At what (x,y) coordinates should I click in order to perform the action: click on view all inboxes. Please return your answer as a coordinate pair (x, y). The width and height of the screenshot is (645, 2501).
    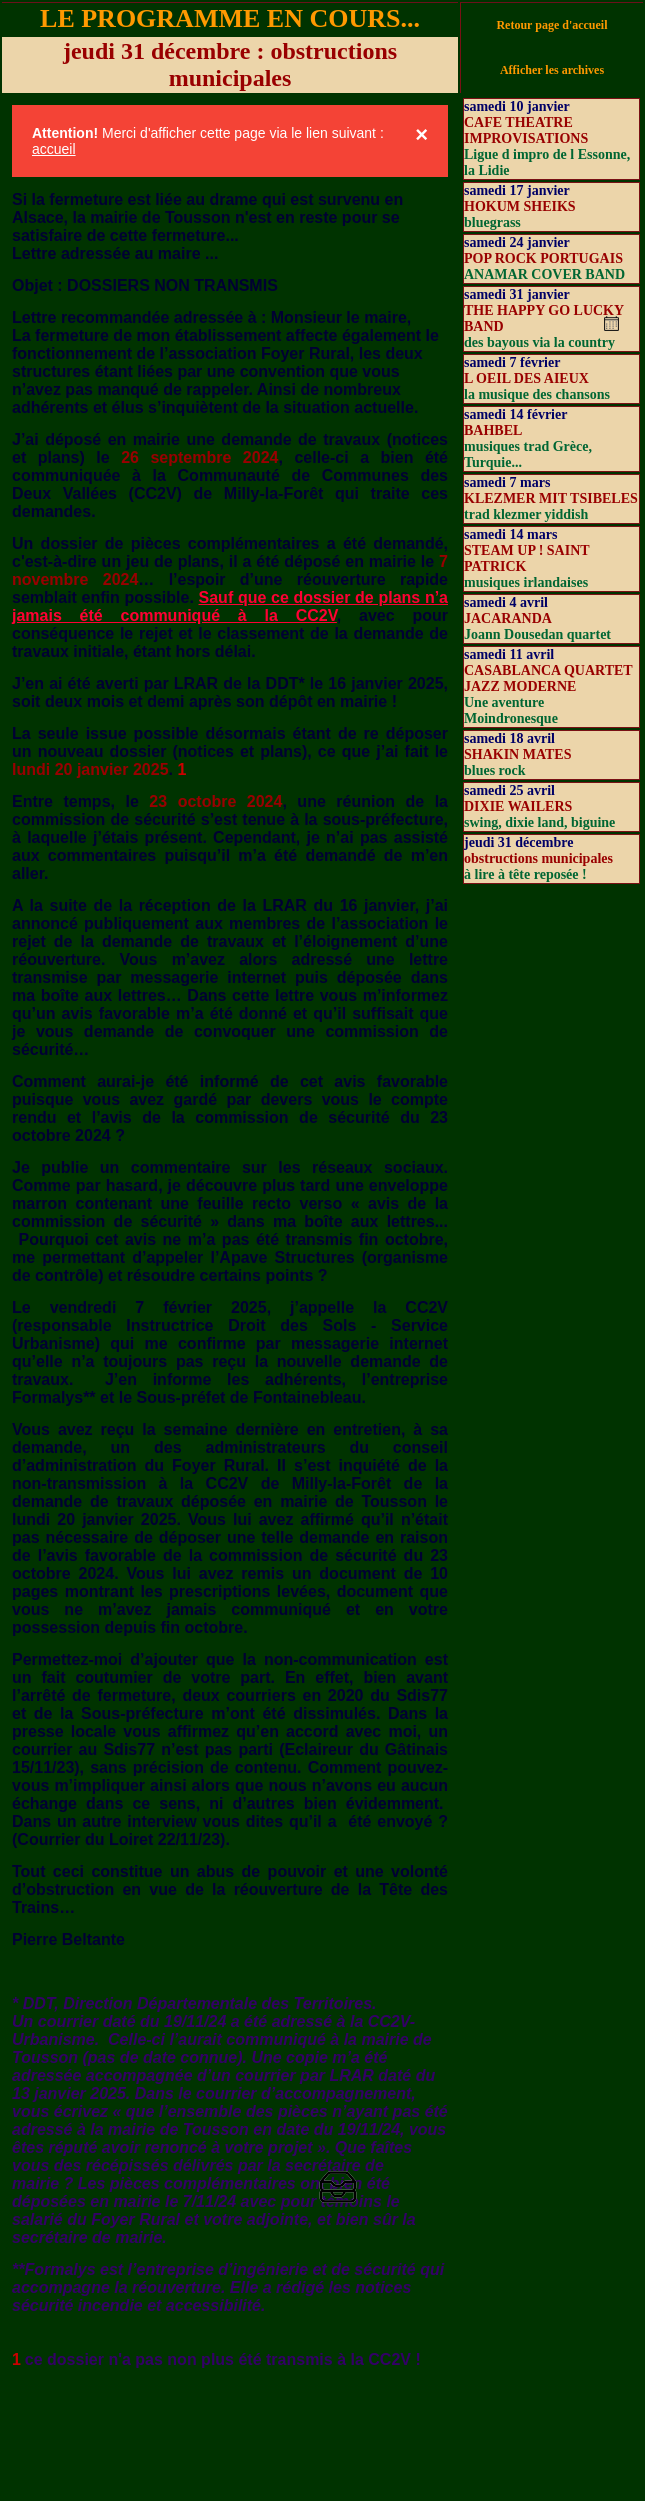
    Looking at the image, I should click on (338, 2187).